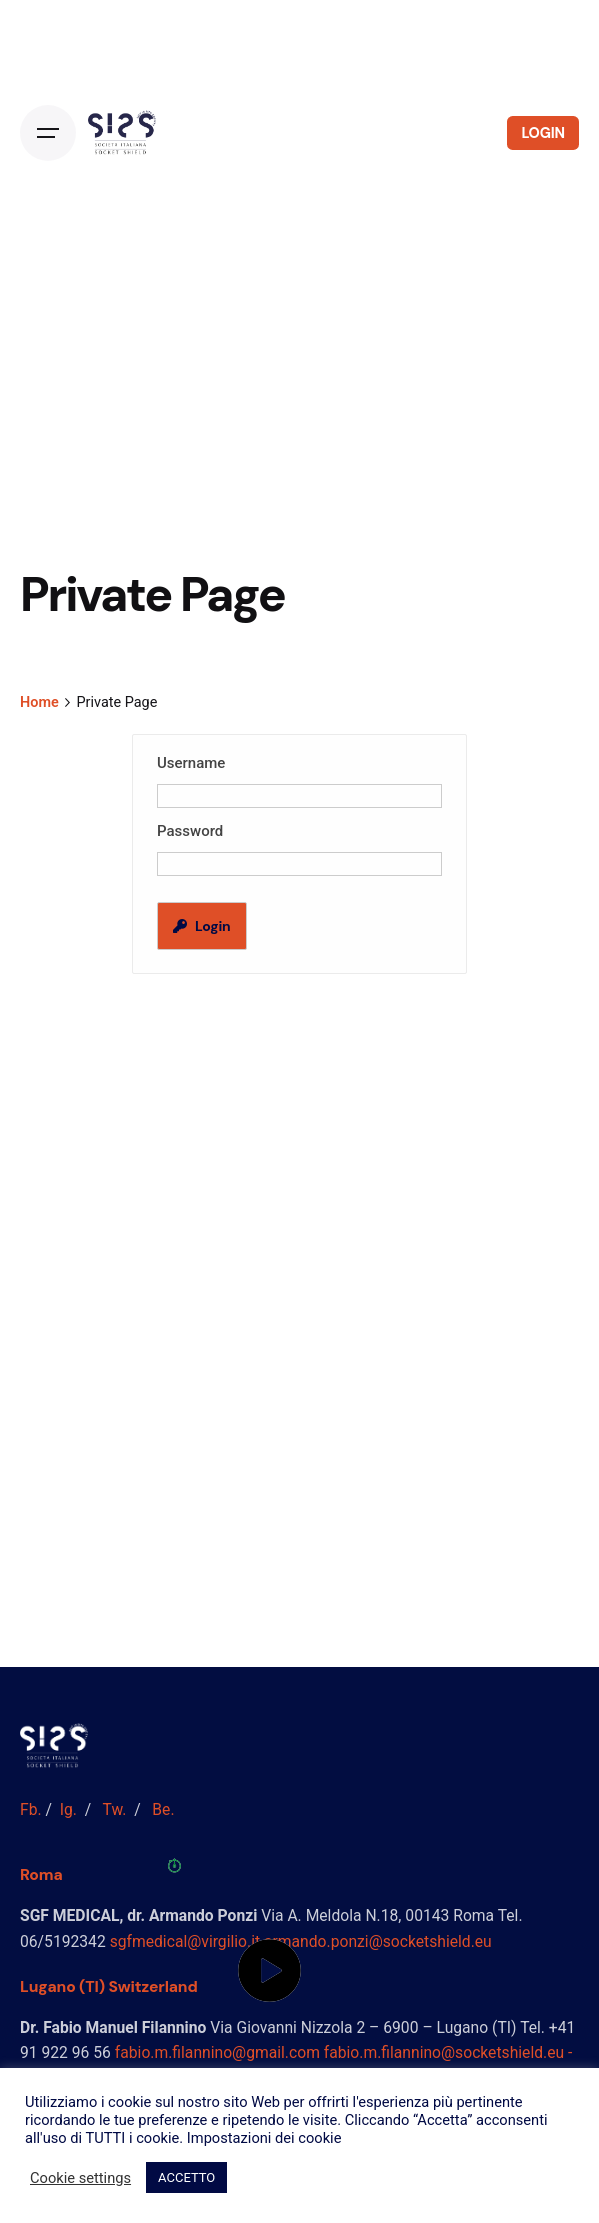  I want to click on start or view a timer, so click(174, 1865).